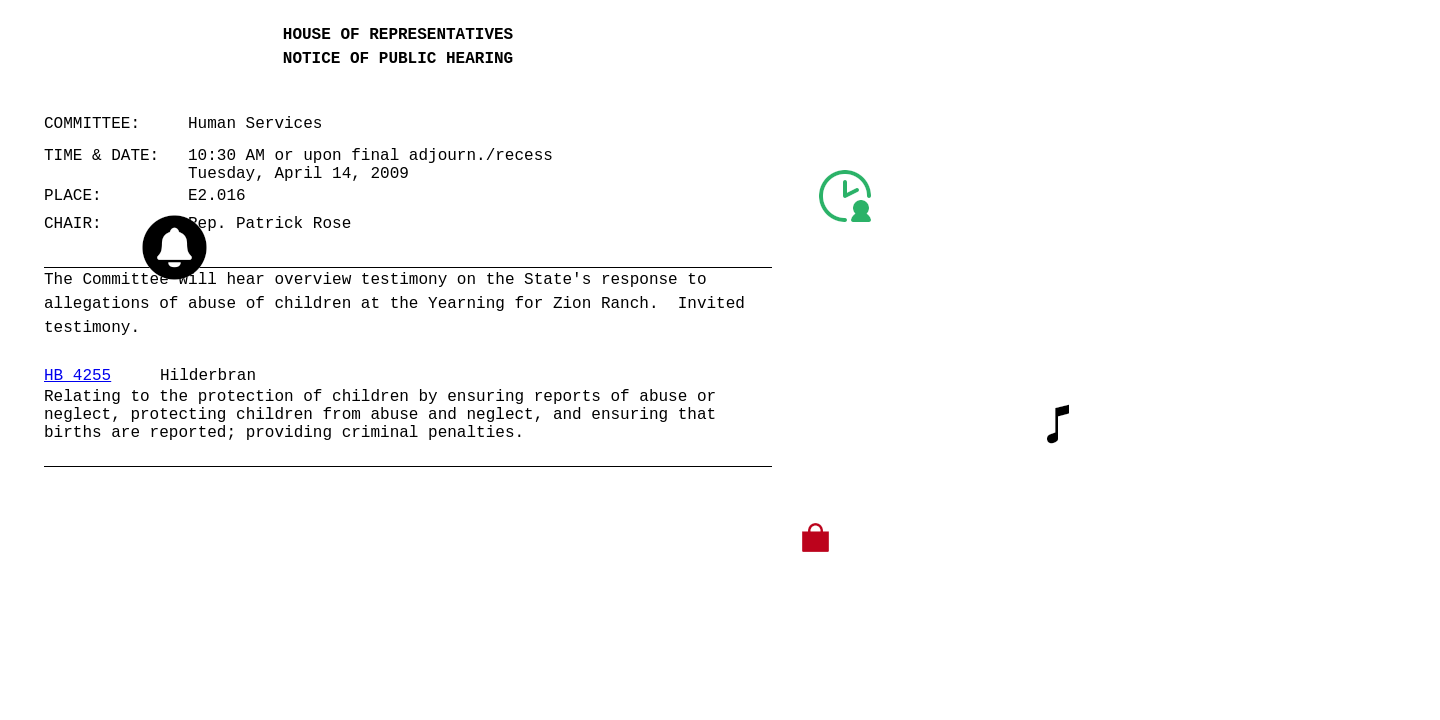 The height and width of the screenshot is (720, 1440). I want to click on play or access music, so click(1058, 424).